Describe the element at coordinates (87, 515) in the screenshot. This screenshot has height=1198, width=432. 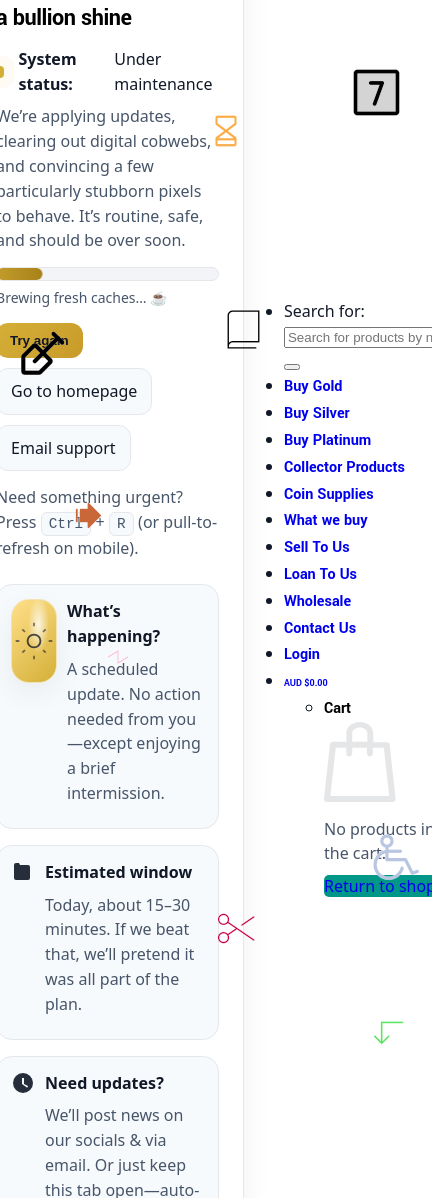
I see `proceed to the next step` at that location.